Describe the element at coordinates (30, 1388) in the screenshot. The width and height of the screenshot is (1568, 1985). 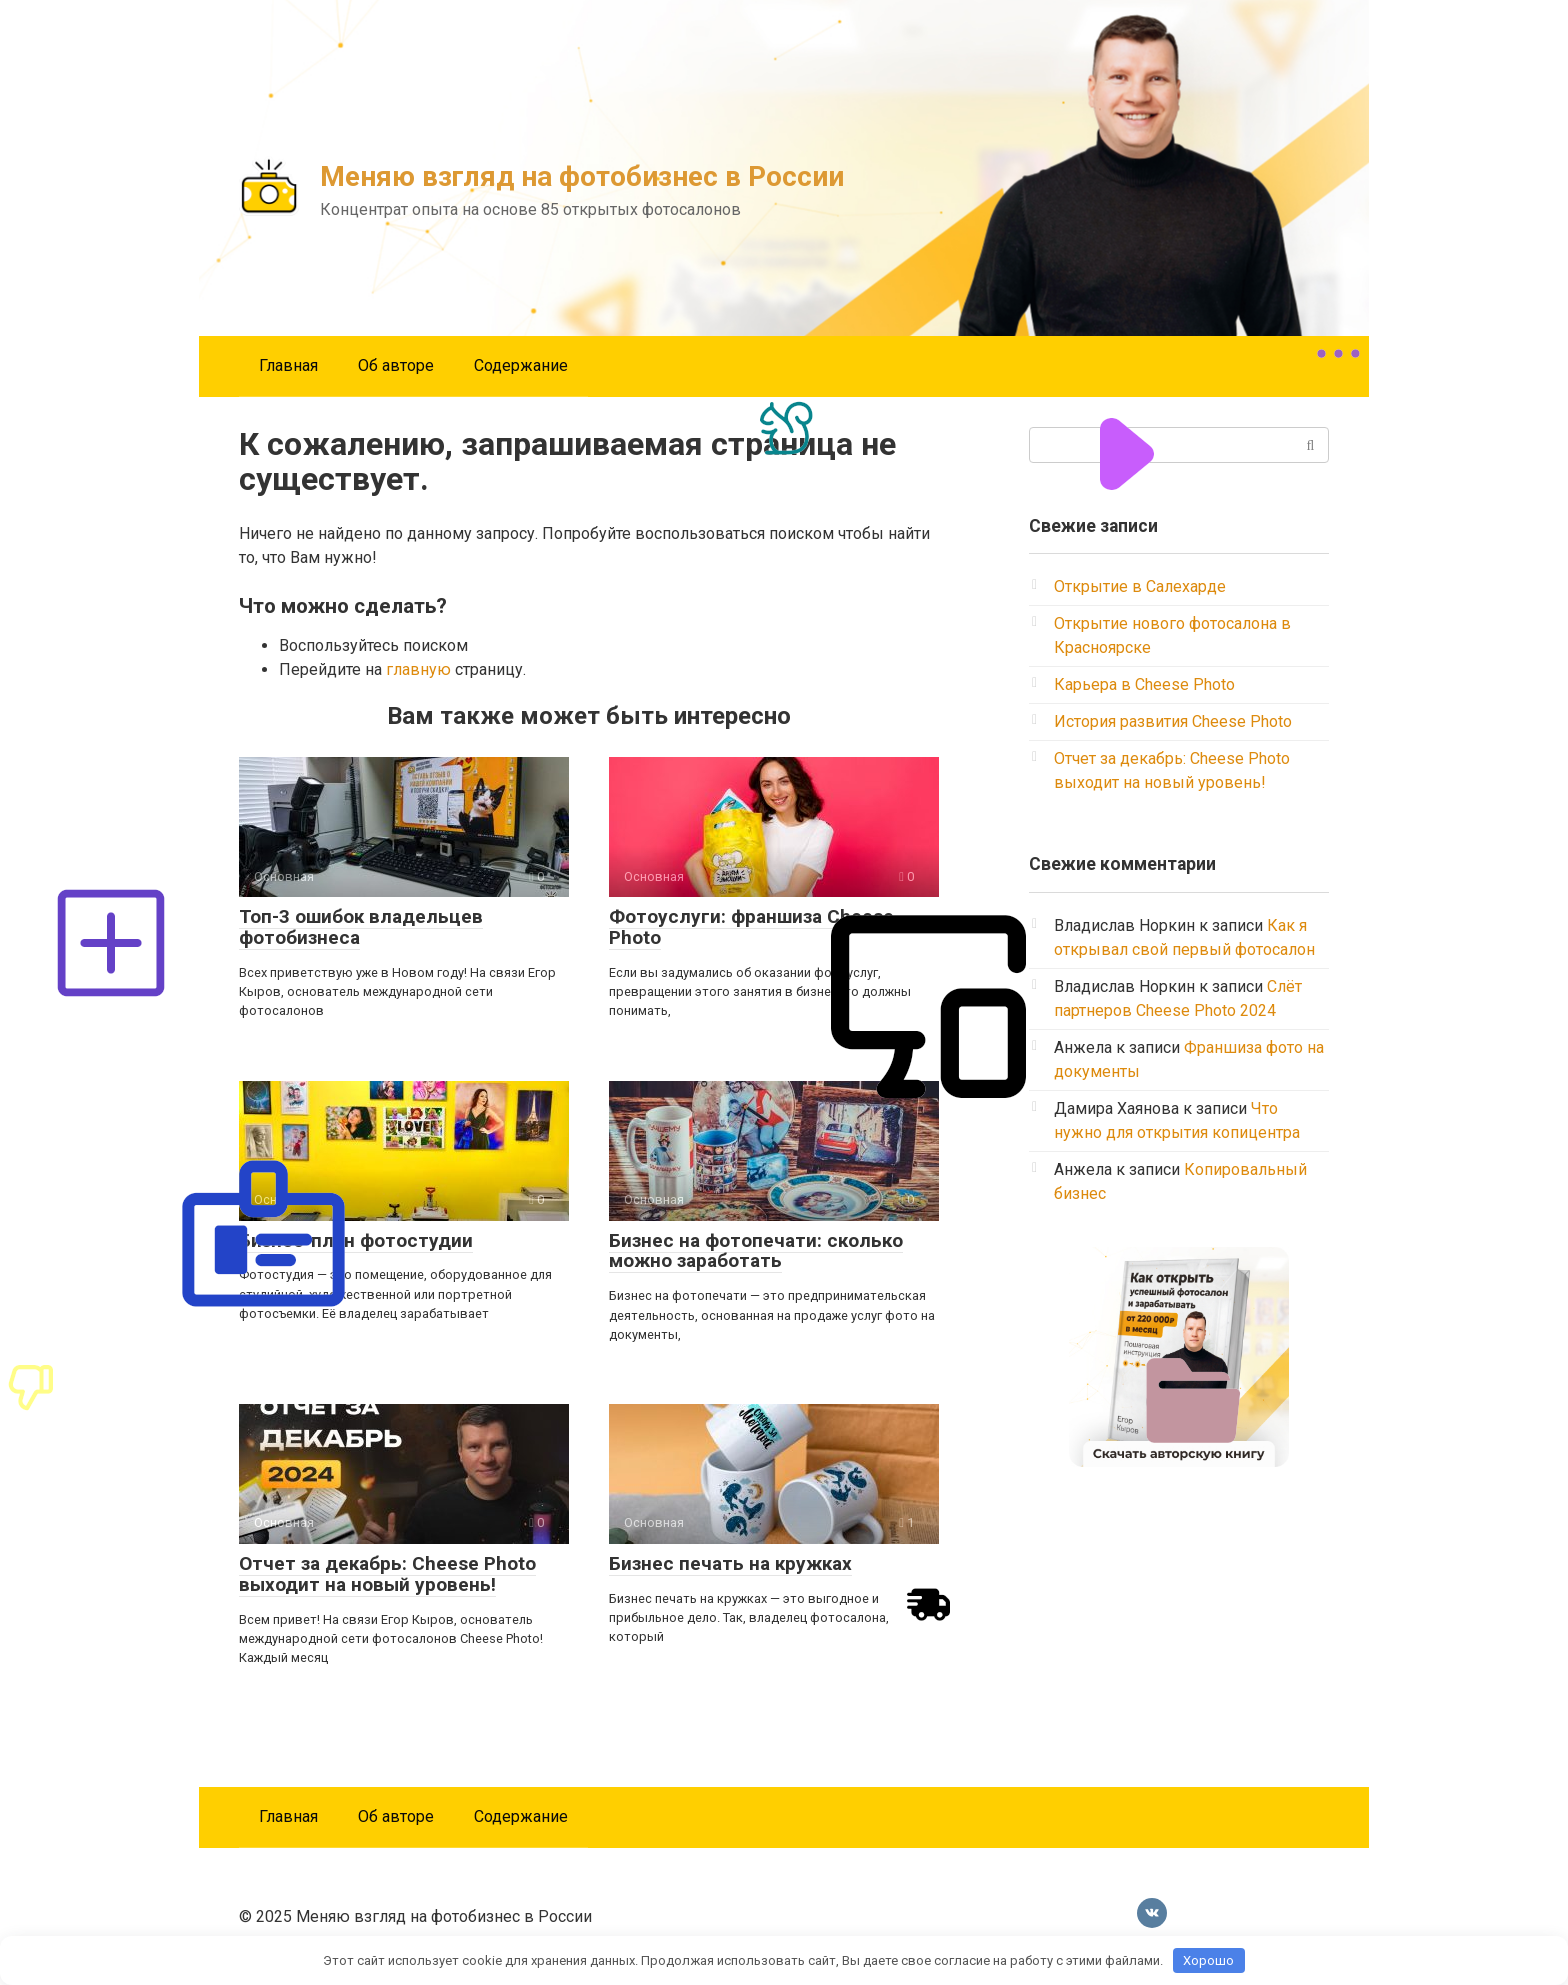
I see `dislike or downvote content` at that location.